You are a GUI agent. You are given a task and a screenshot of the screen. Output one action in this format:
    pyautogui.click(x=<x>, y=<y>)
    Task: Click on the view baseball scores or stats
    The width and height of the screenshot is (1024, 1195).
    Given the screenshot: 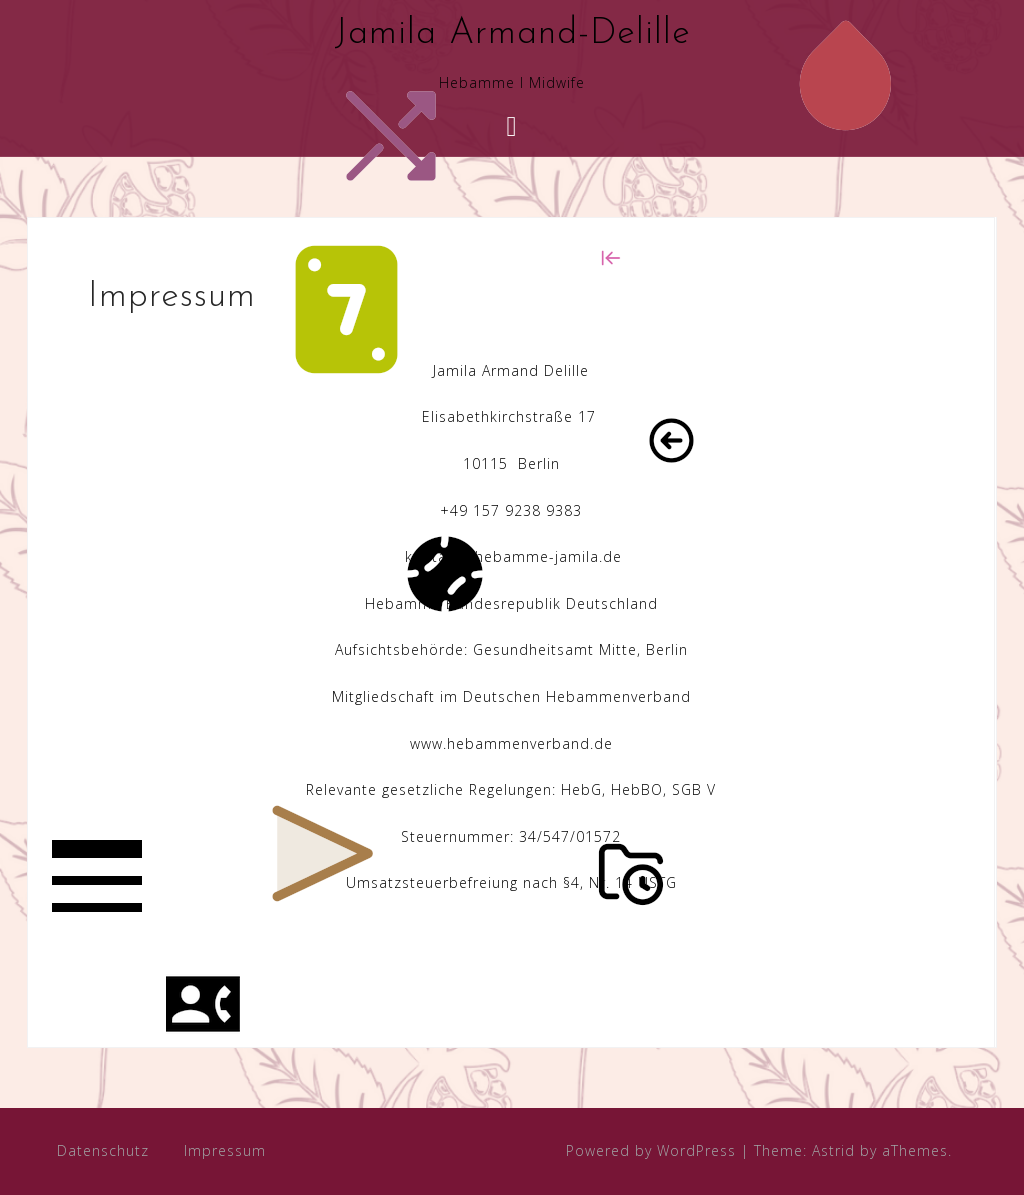 What is the action you would take?
    pyautogui.click(x=445, y=574)
    